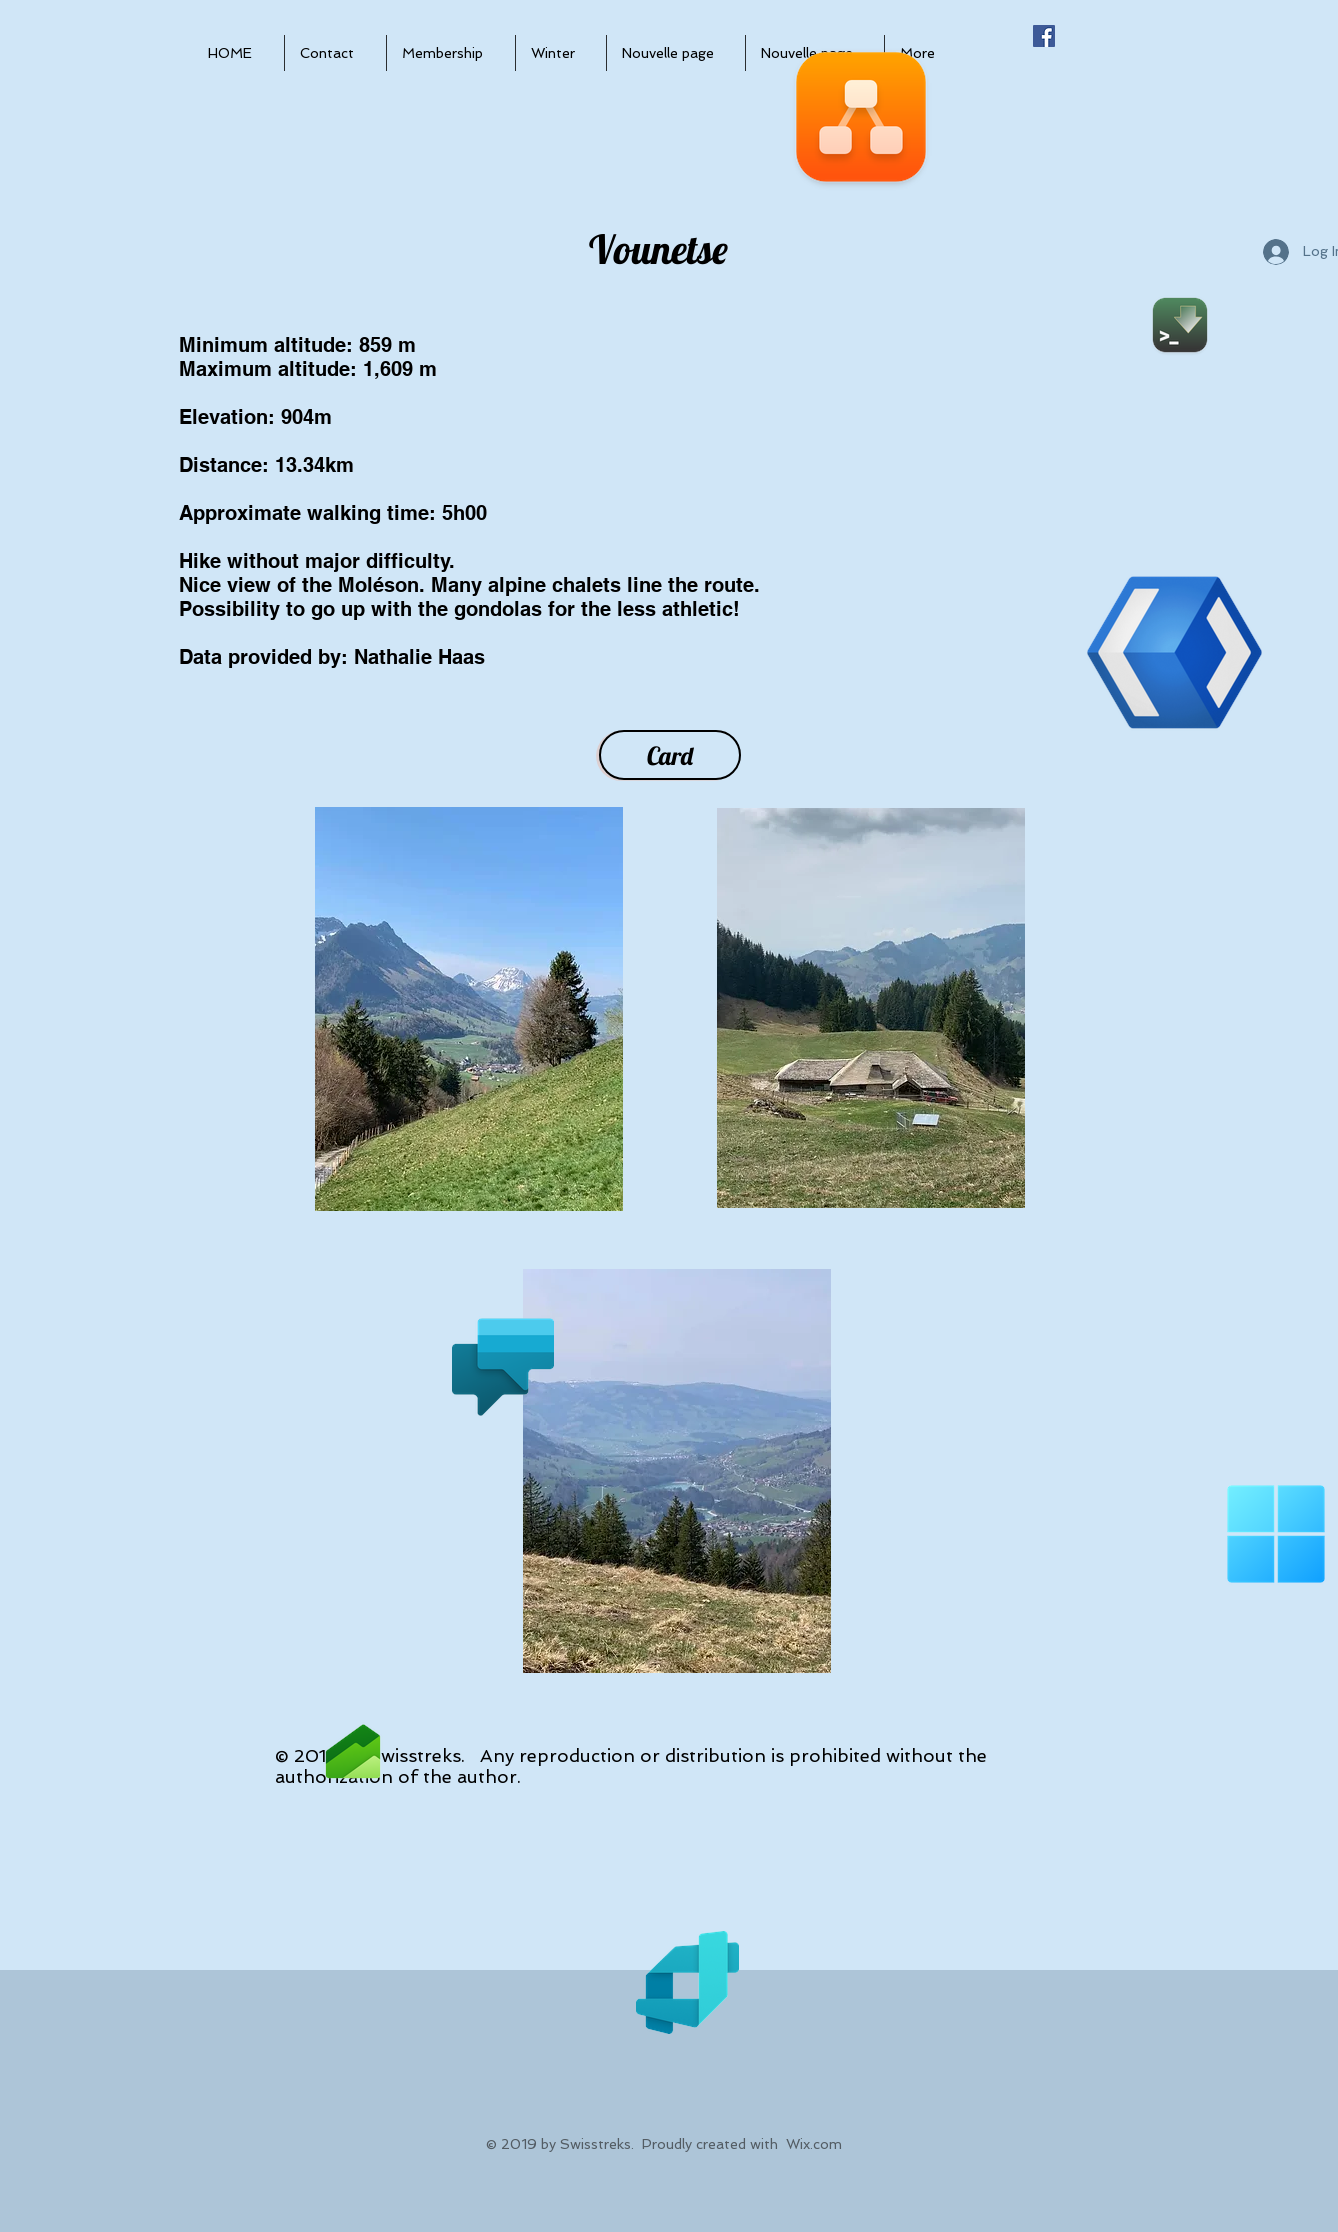 This screenshot has width=1338, height=2232. What do you see at coordinates (1276, 1534) in the screenshot?
I see `open the windows start menu` at bounding box center [1276, 1534].